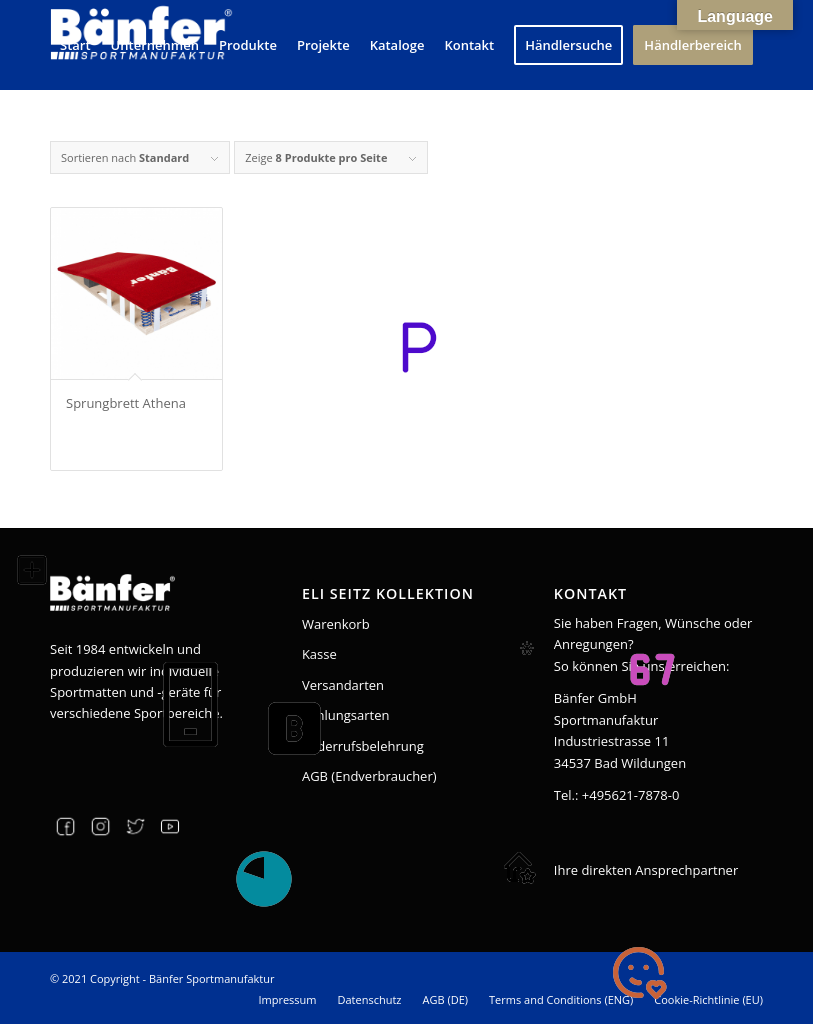 This screenshot has width=813, height=1024. Describe the element at coordinates (519, 867) in the screenshot. I see `mark a location as favorite` at that location.